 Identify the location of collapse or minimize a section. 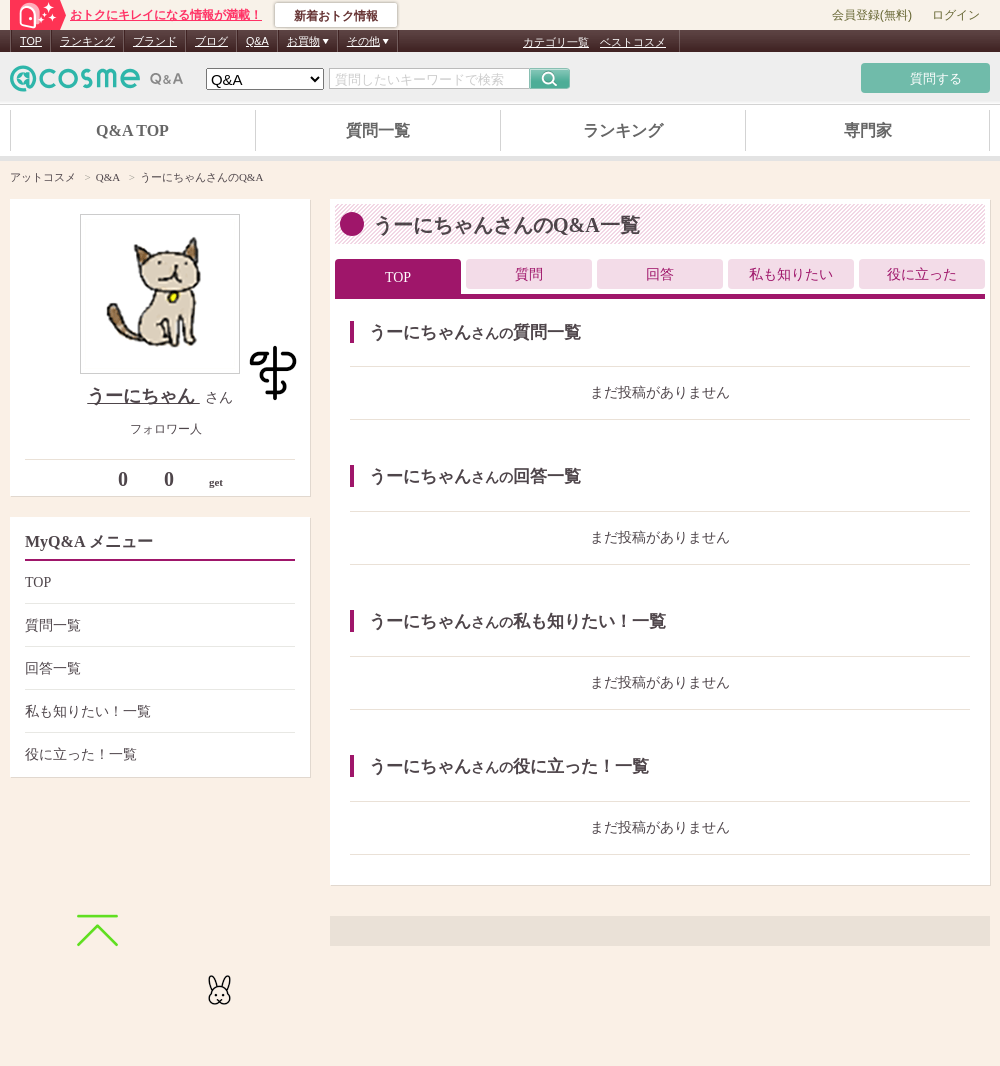
(97, 929).